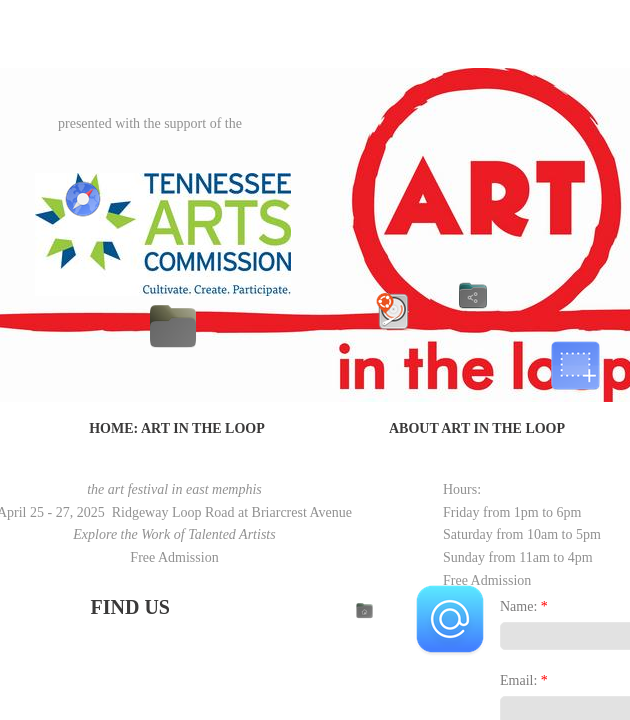 This screenshot has height=720, width=630. Describe the element at coordinates (393, 311) in the screenshot. I see `launch the ubiquity installer for ubuntu linux` at that location.